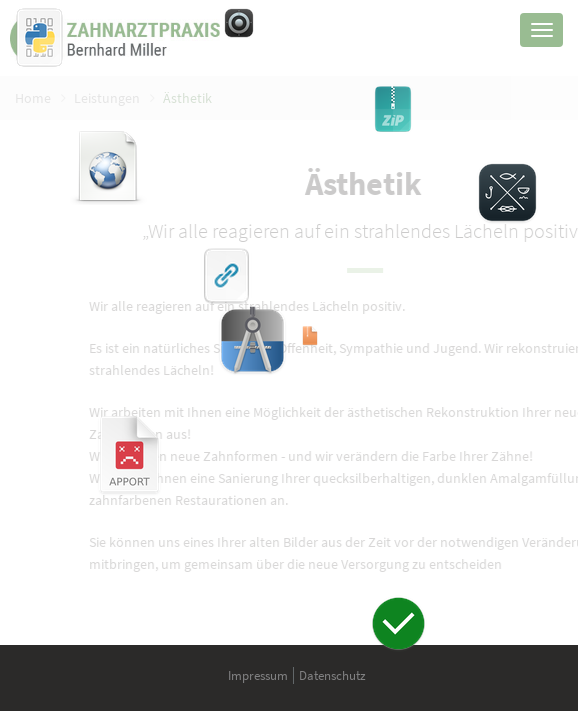 This screenshot has width=578, height=720. What do you see at coordinates (393, 109) in the screenshot?
I see `a compressed zip file` at bounding box center [393, 109].